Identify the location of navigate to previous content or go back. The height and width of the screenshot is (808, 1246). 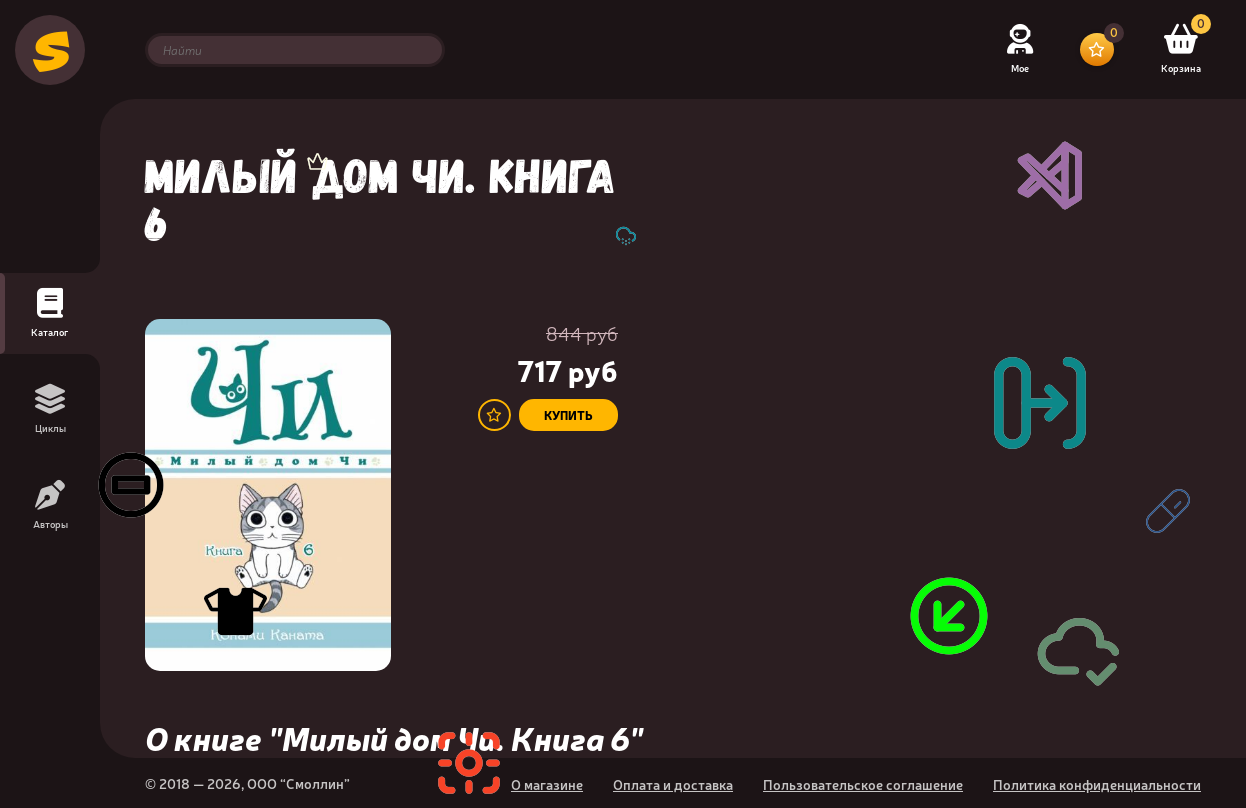
(949, 616).